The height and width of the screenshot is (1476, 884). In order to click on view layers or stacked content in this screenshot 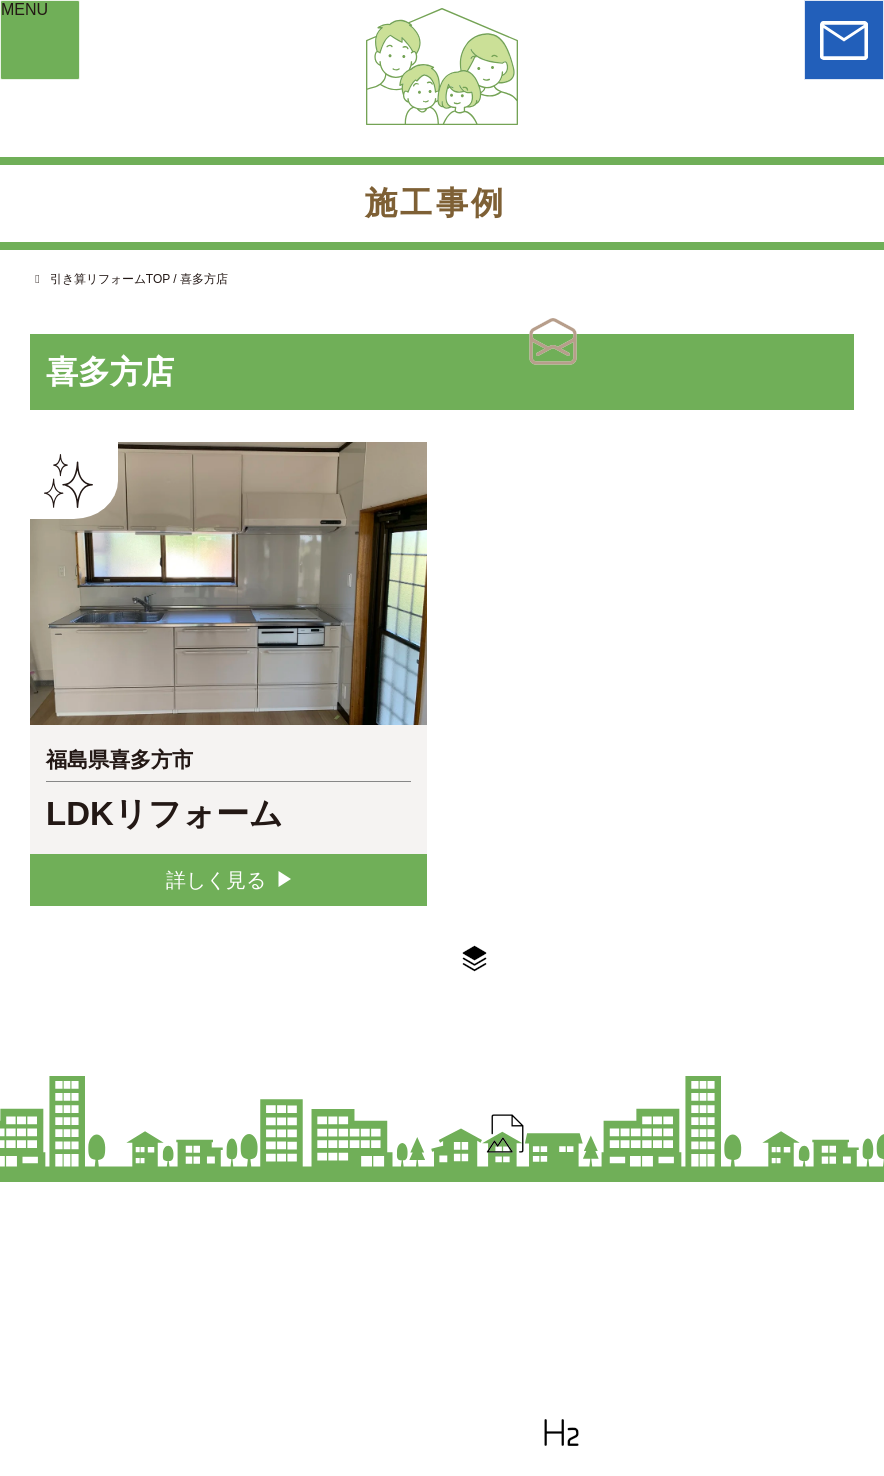, I will do `click(474, 958)`.